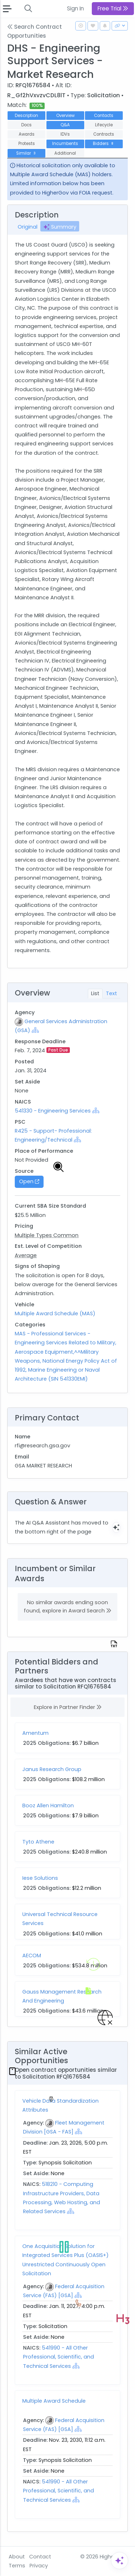  Describe the element at coordinates (122, 2319) in the screenshot. I see `format text as heading level 3` at that location.